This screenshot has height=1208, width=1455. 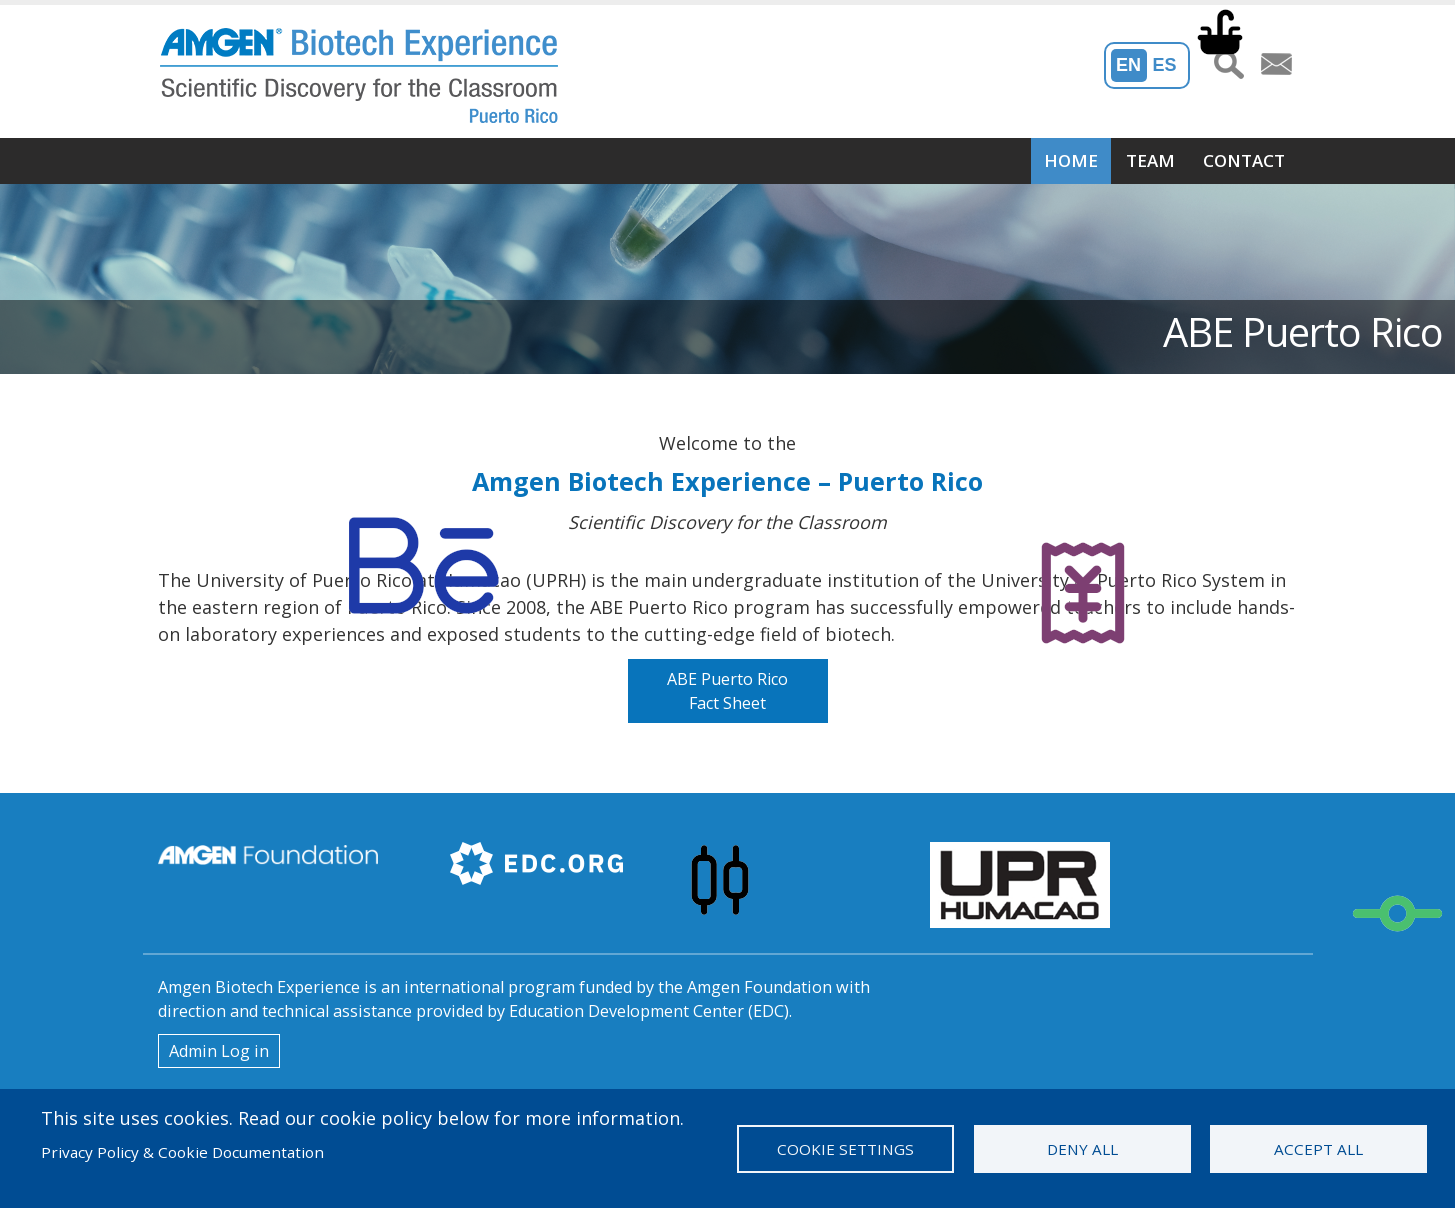 I want to click on visit behance profile or portfolio, so click(x=418, y=565).